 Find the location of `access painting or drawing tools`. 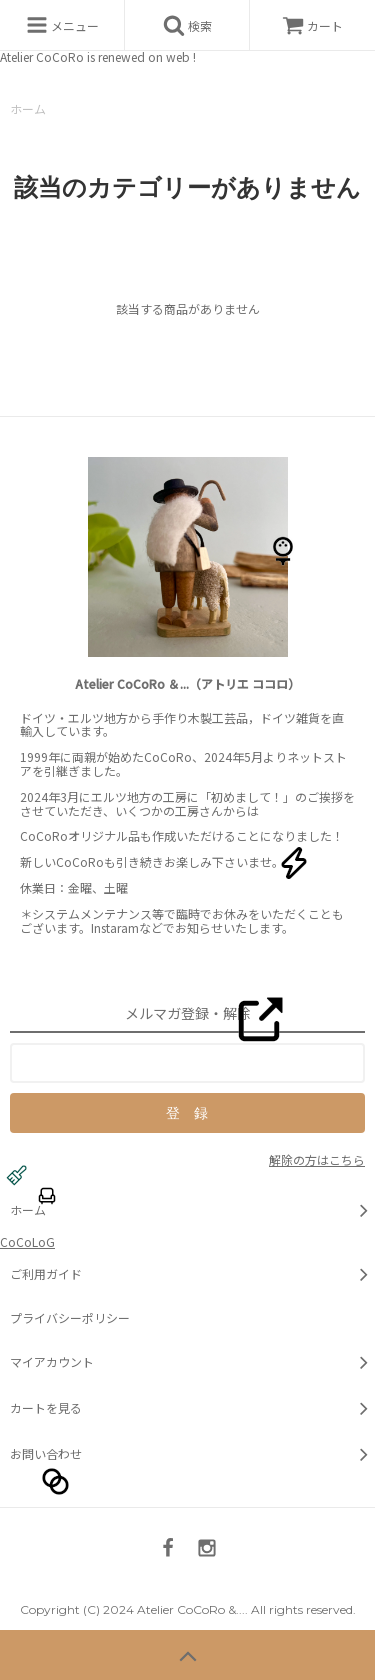

access painting or drawing tools is located at coordinates (17, 1175).